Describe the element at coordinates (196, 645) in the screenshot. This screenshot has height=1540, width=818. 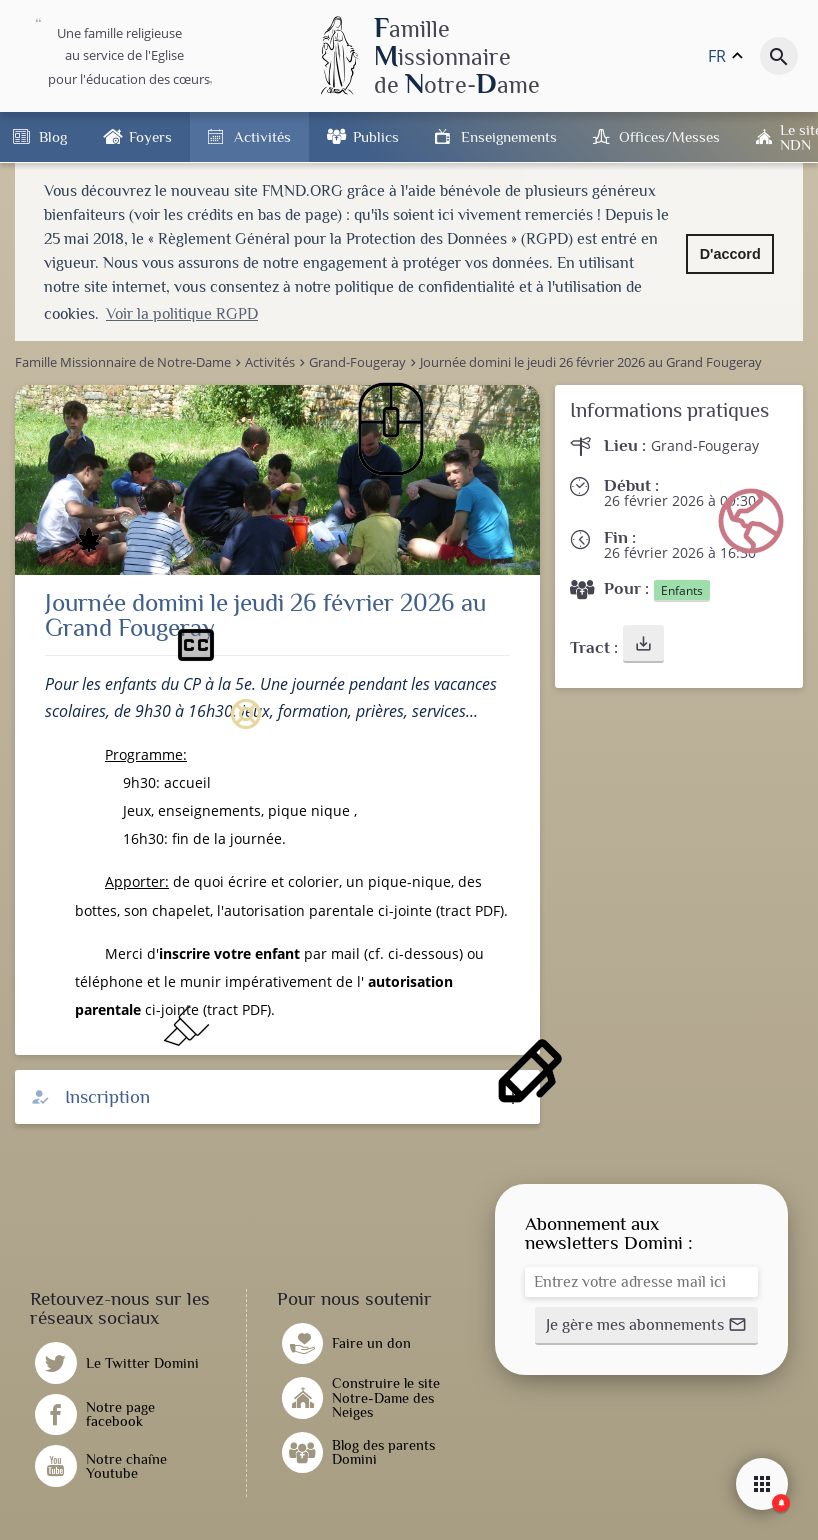
I see `enable closed captions for video content` at that location.